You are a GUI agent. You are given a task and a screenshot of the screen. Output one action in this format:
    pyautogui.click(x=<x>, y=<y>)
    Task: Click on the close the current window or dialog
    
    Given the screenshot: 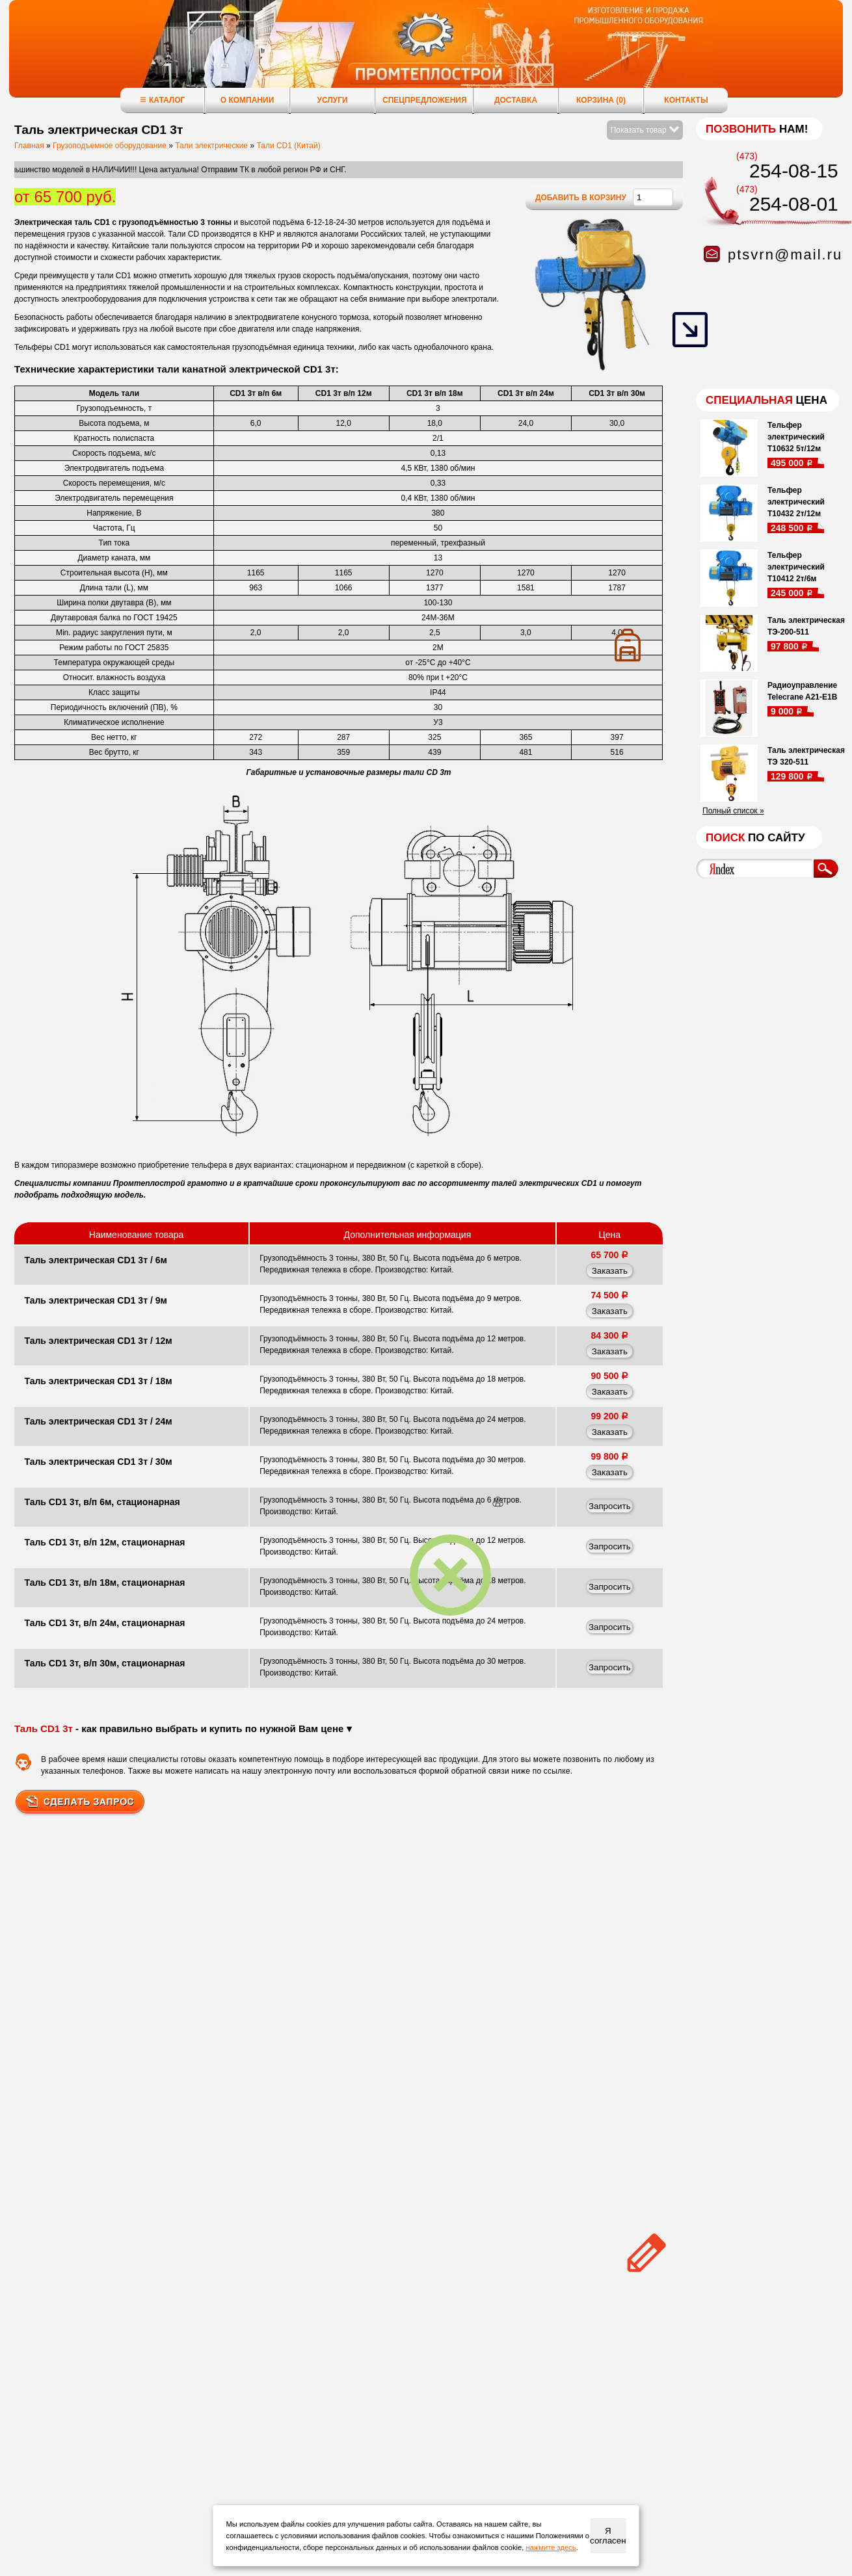 What is the action you would take?
    pyautogui.click(x=450, y=1575)
    